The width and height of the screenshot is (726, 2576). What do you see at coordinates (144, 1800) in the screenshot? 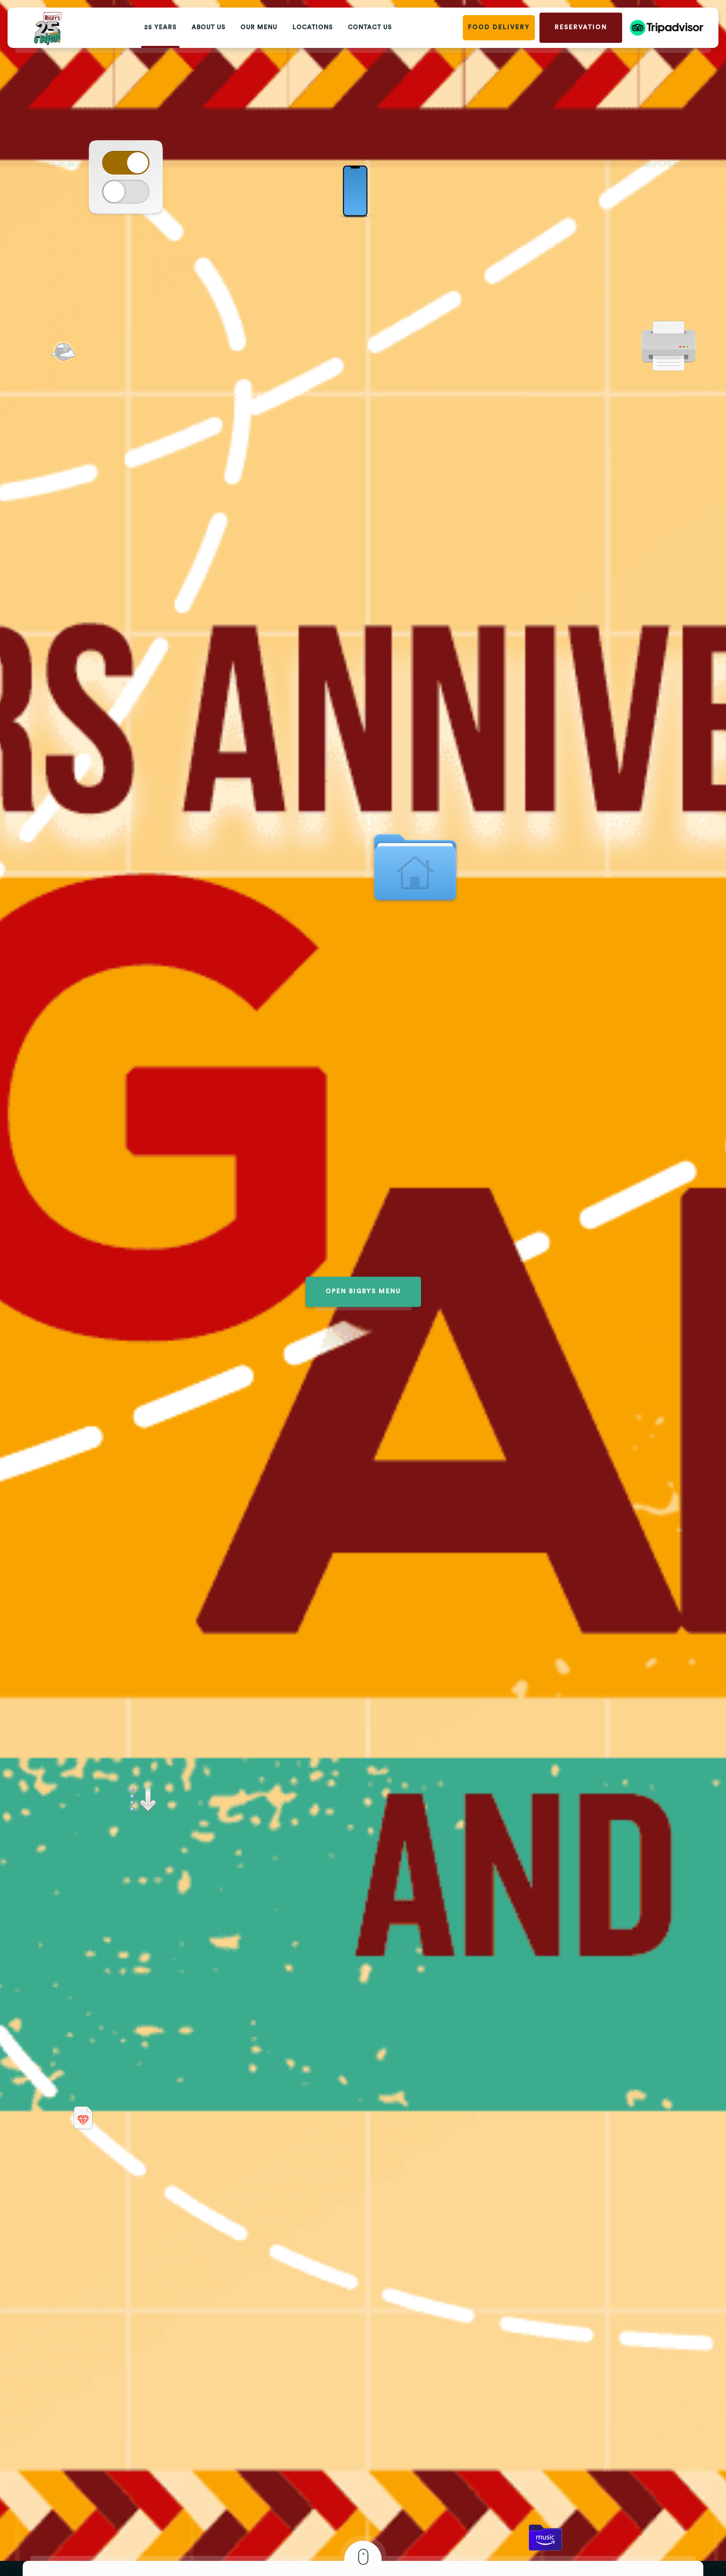
I see `sort items in ascending order` at bounding box center [144, 1800].